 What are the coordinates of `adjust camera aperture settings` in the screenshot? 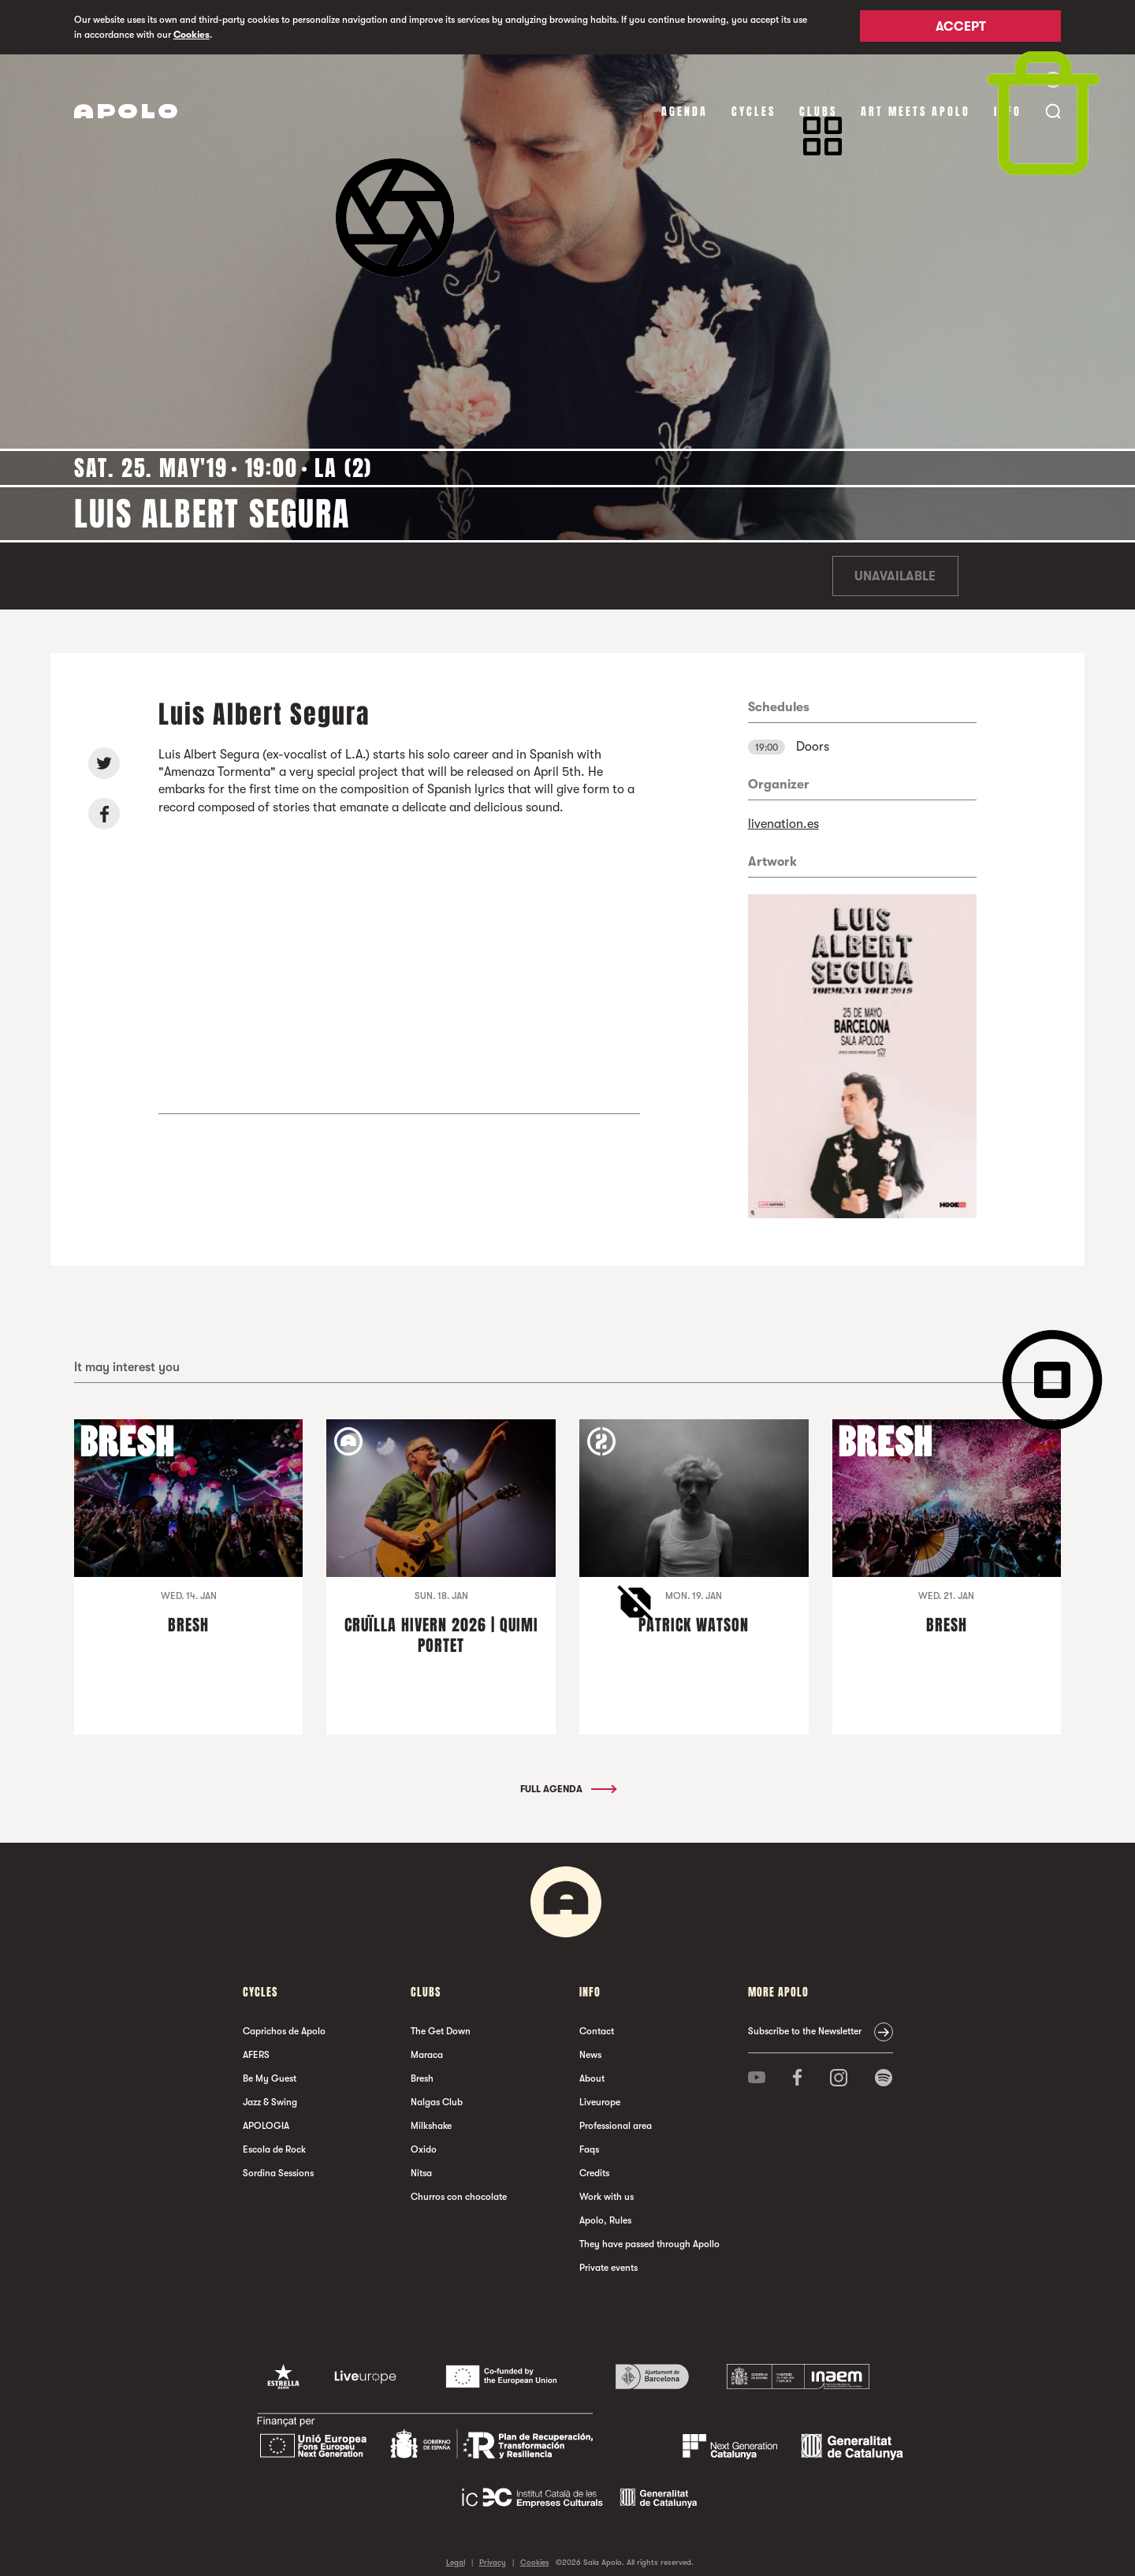 It's located at (395, 218).